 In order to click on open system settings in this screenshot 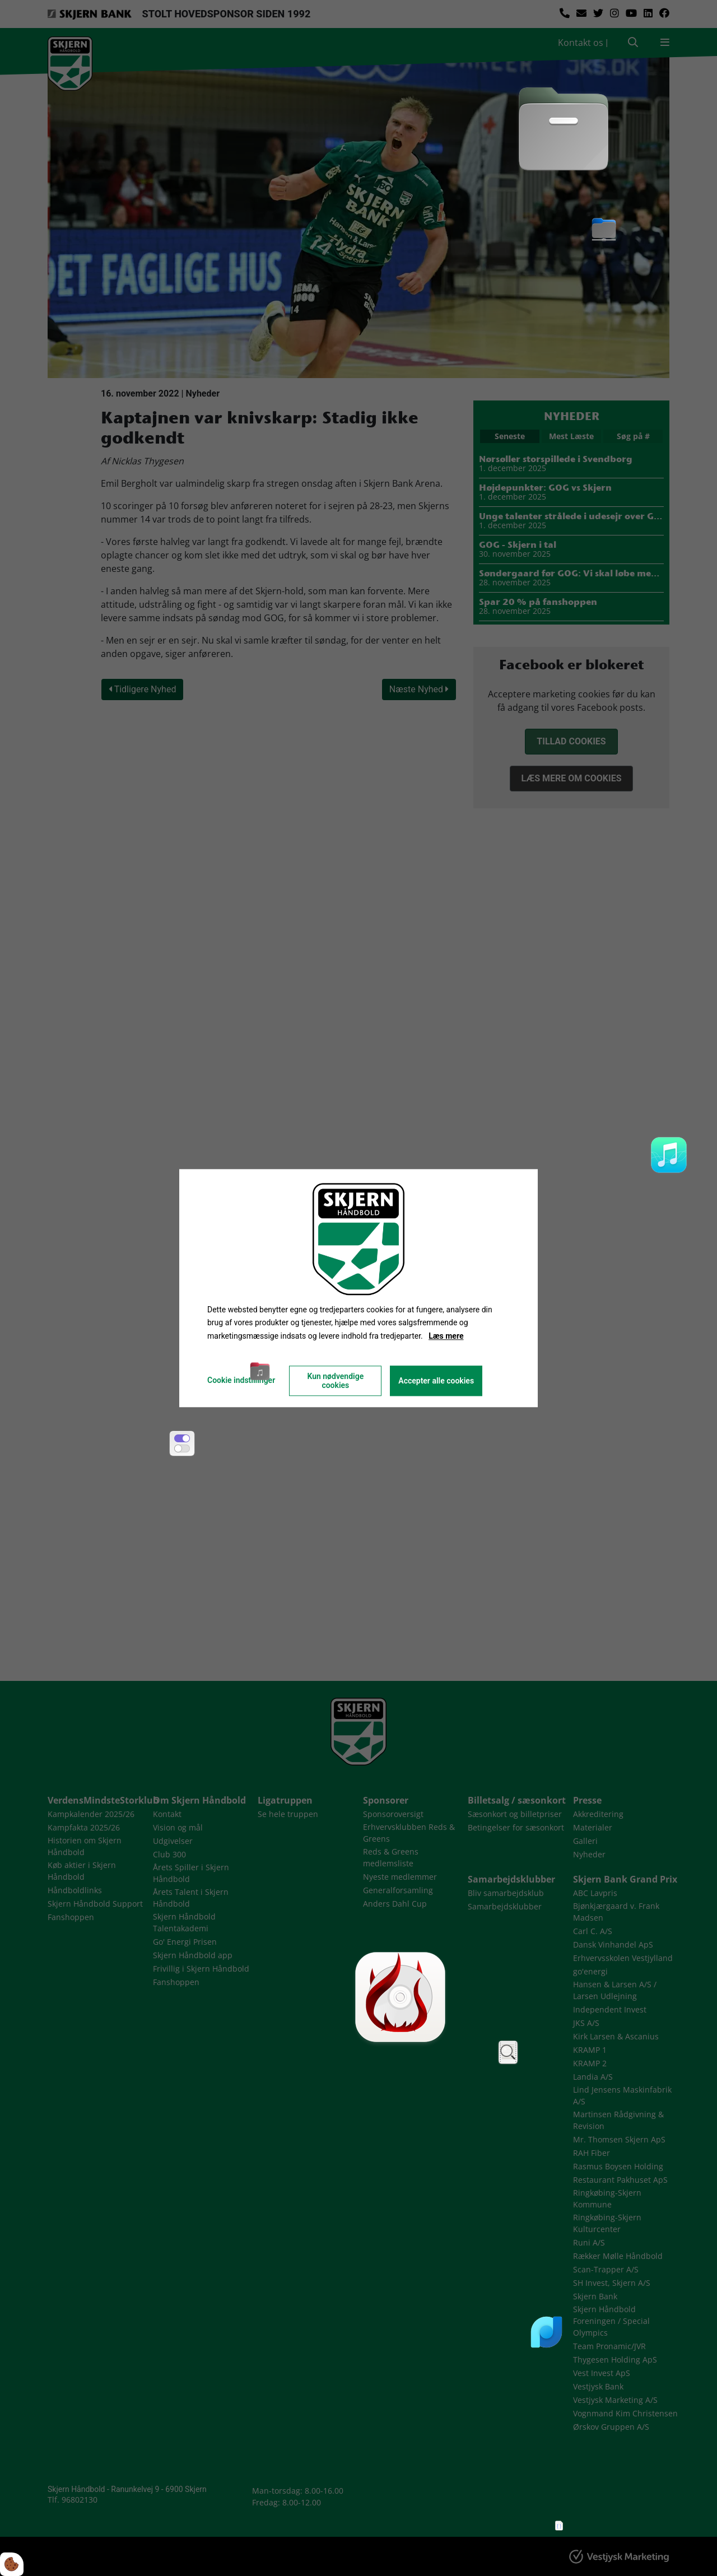, I will do `click(182, 1443)`.